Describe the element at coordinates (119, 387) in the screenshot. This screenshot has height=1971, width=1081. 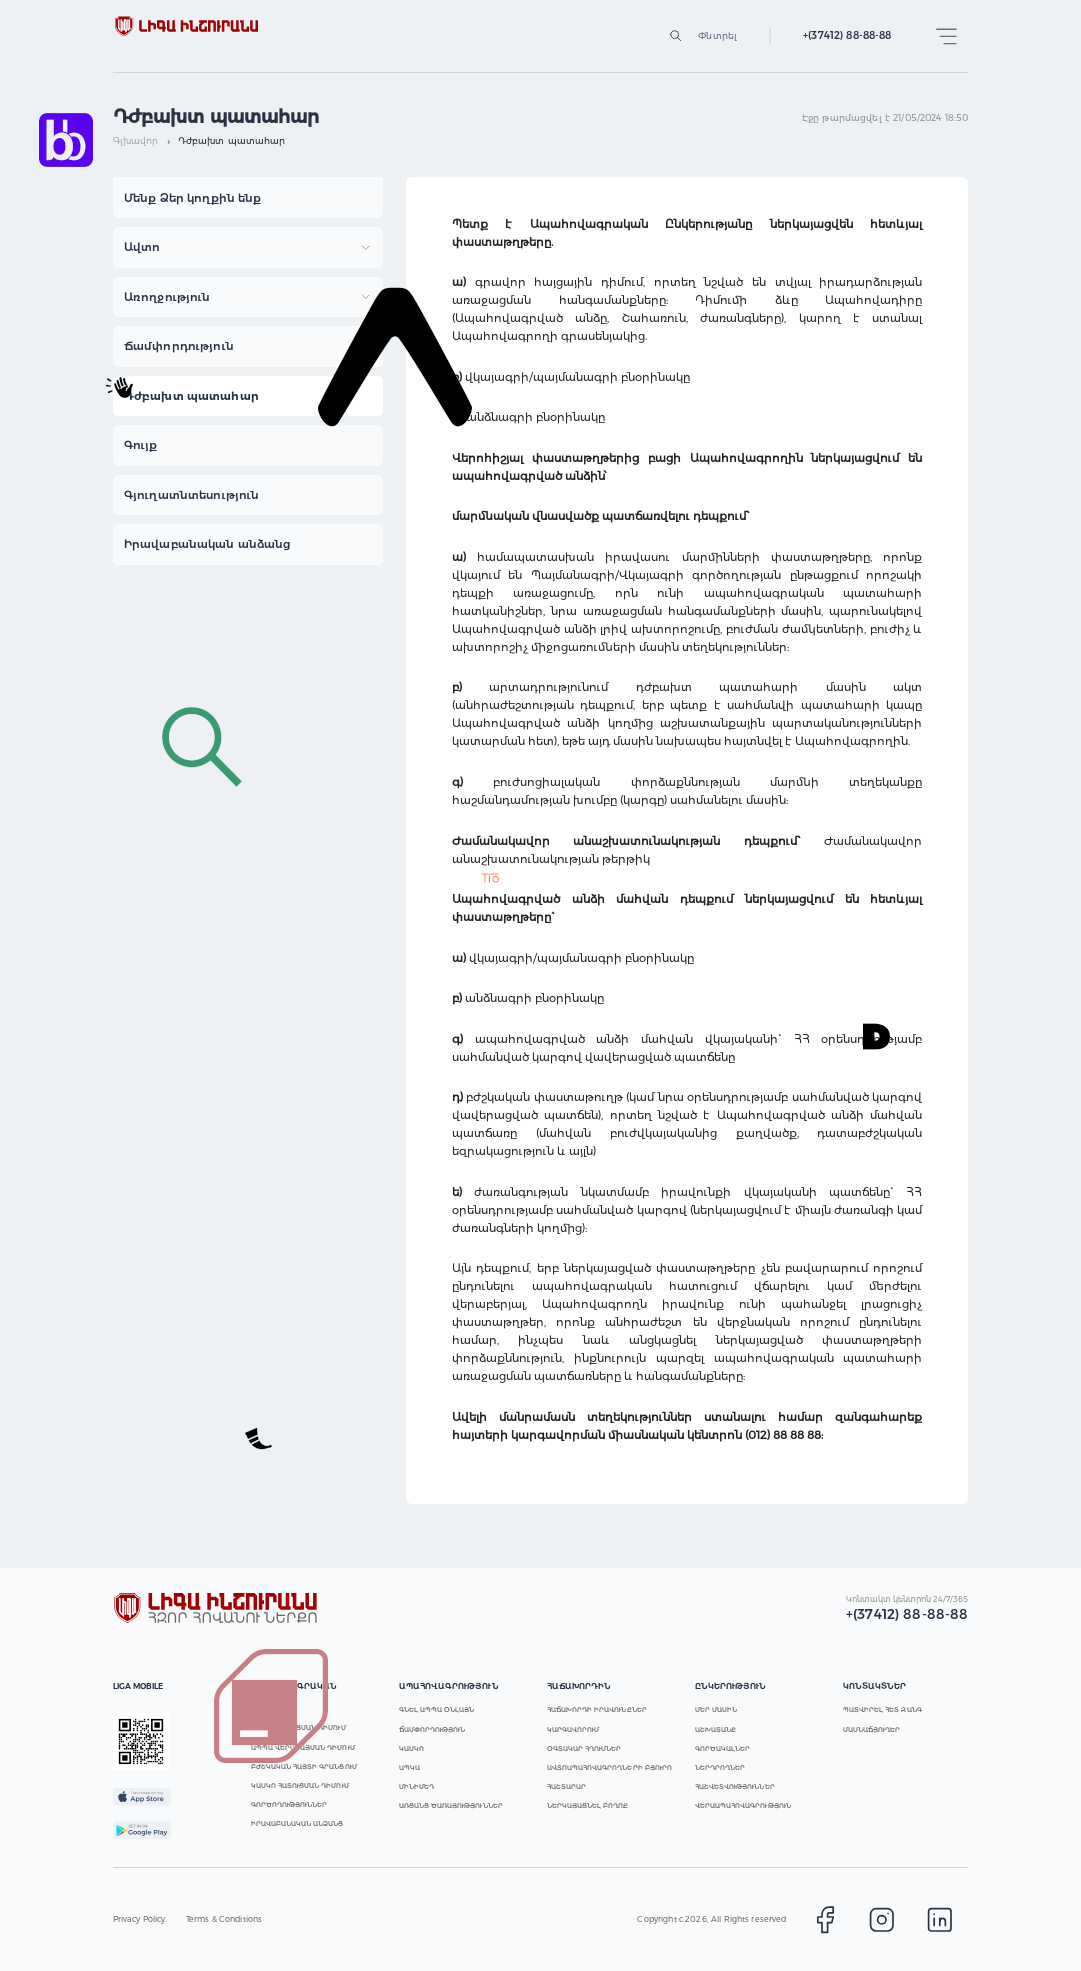
I see `open the Clubhouse app` at that location.